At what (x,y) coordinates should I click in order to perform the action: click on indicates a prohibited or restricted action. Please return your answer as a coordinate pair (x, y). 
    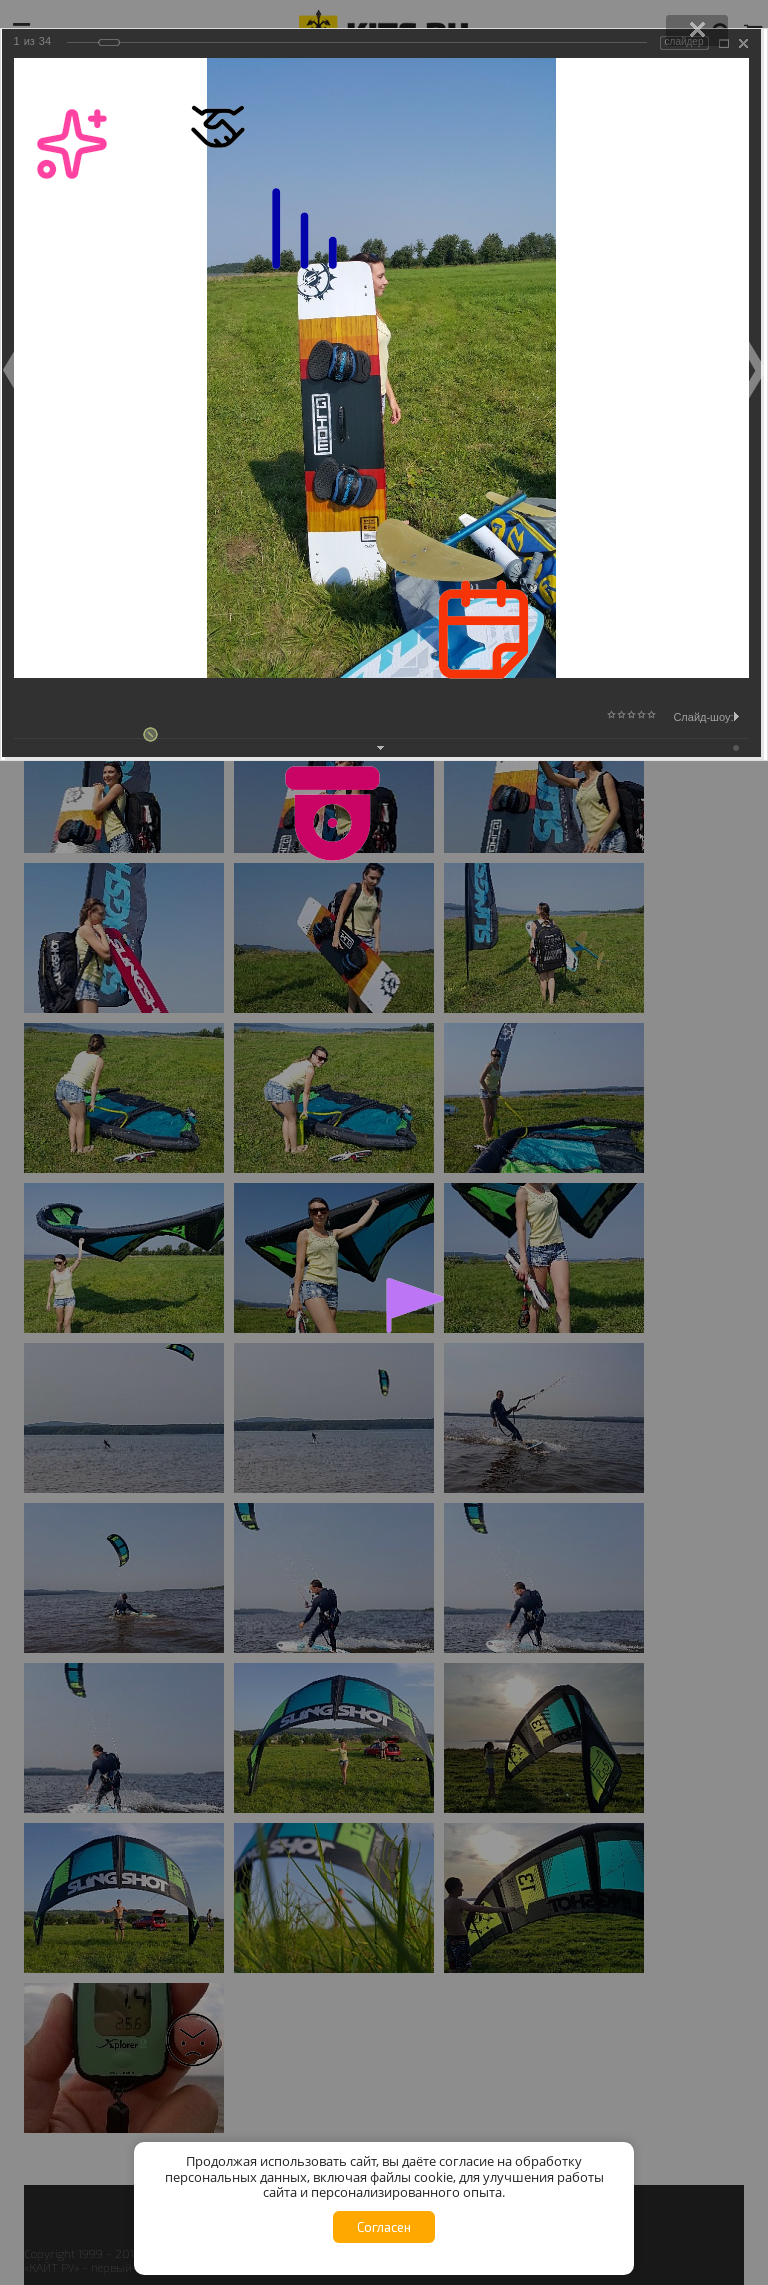
    Looking at the image, I should click on (150, 734).